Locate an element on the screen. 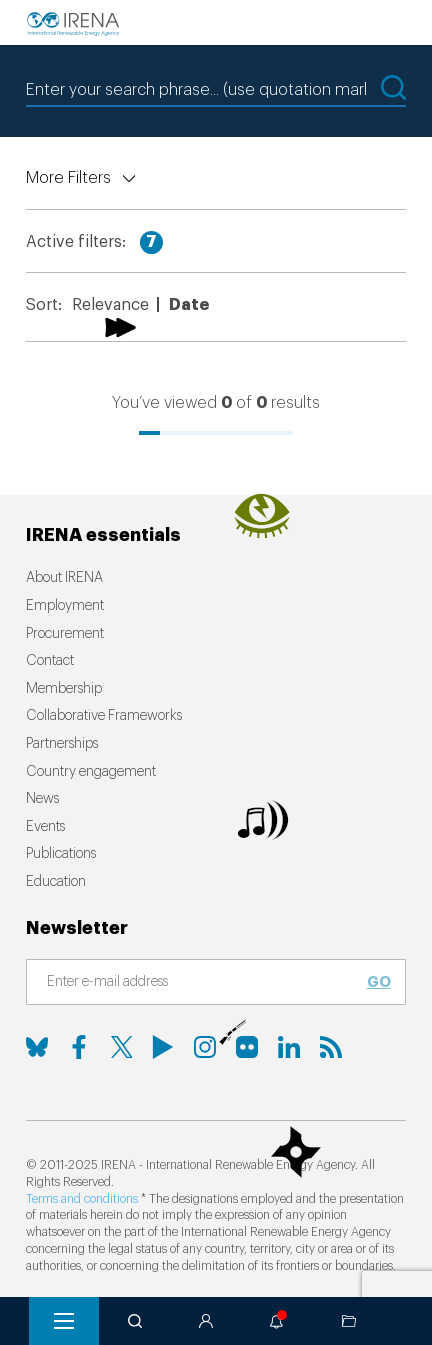 The width and height of the screenshot is (432, 1345). ninja or stealth game mode is located at coordinates (296, 1152).